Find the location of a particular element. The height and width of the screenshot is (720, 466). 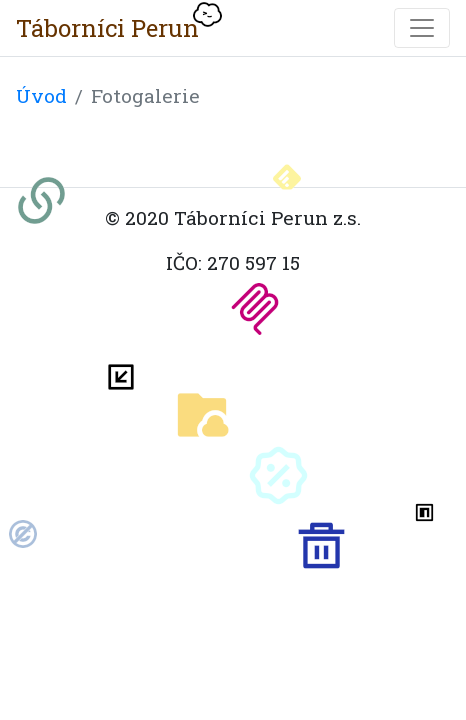

npm package registry logo is located at coordinates (424, 512).